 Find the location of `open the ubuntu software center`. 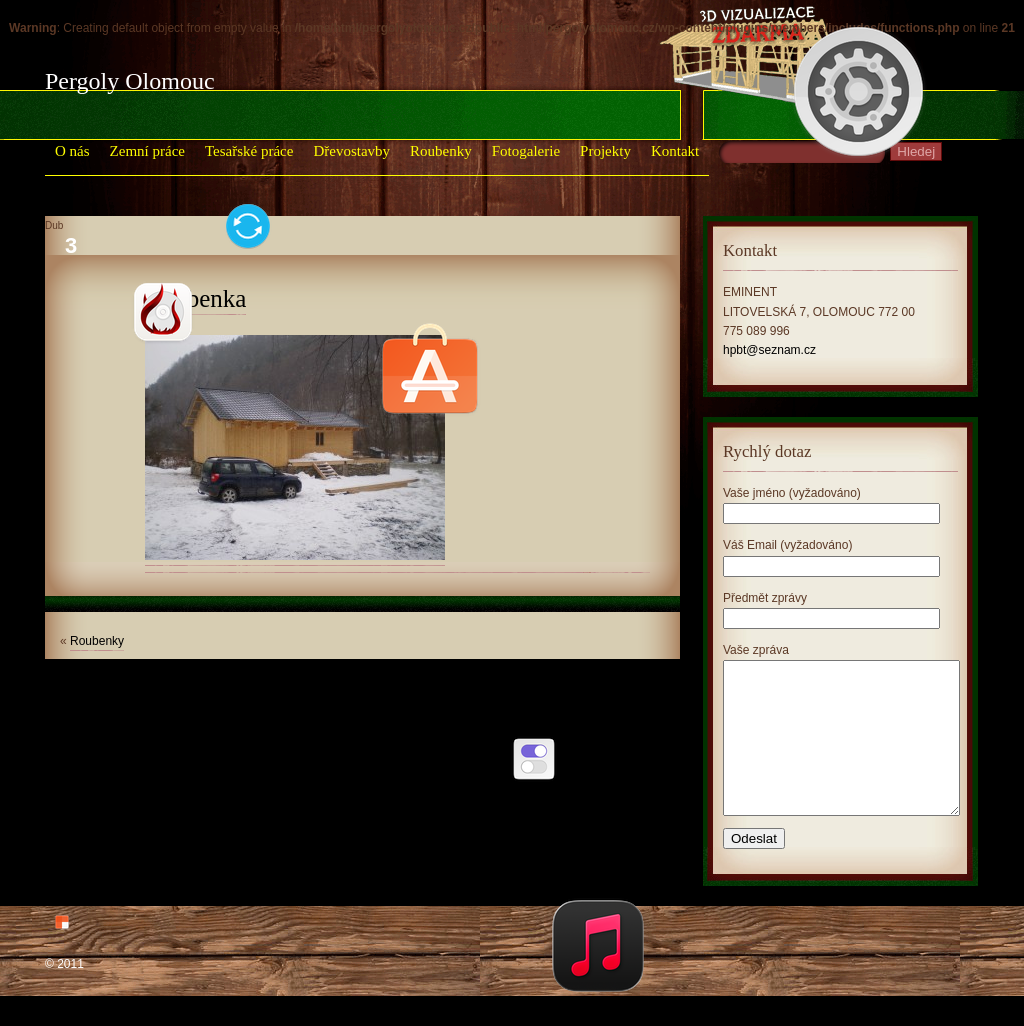

open the ubuntu software center is located at coordinates (430, 376).